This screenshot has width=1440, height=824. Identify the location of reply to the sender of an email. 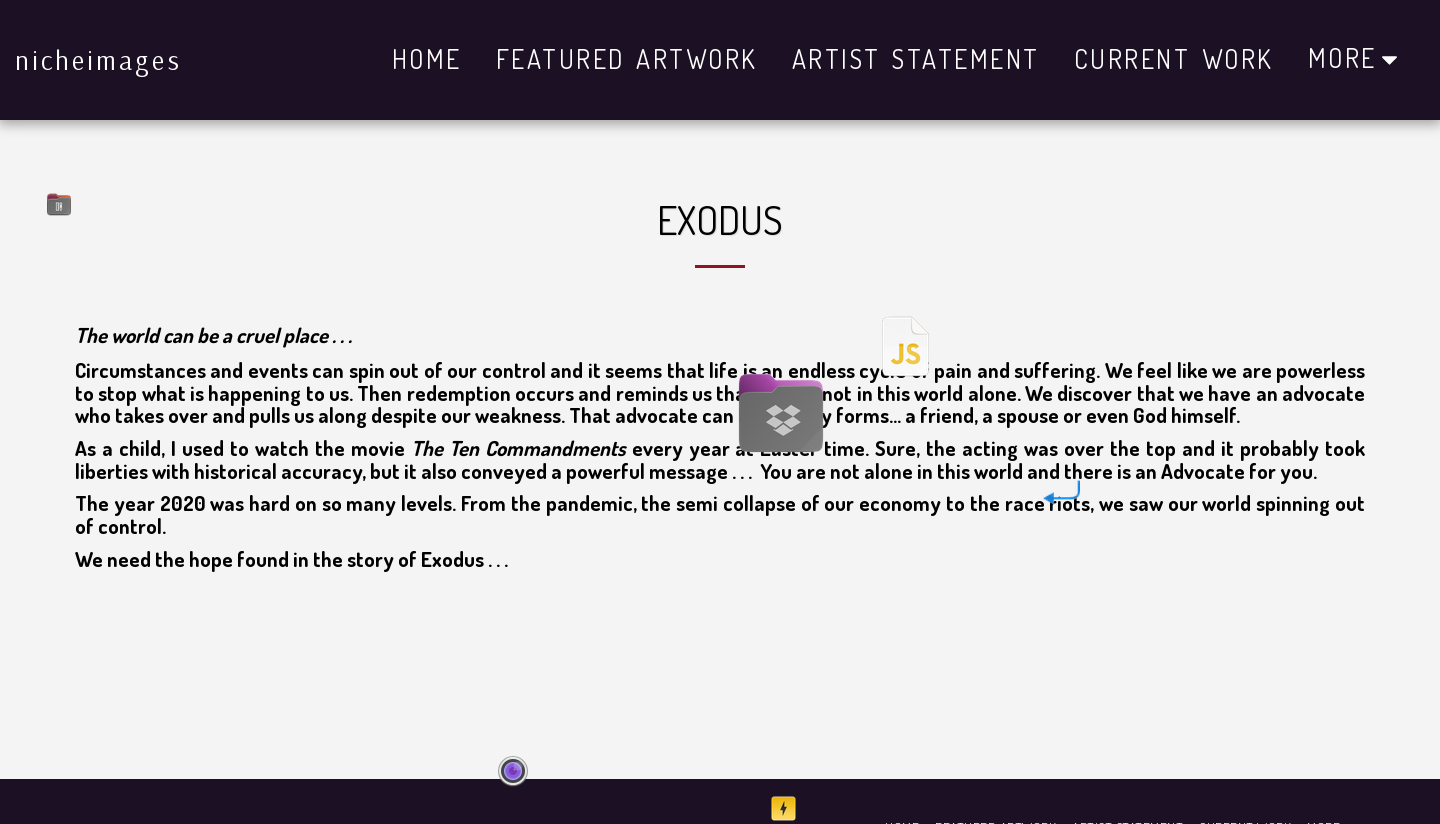
(1061, 490).